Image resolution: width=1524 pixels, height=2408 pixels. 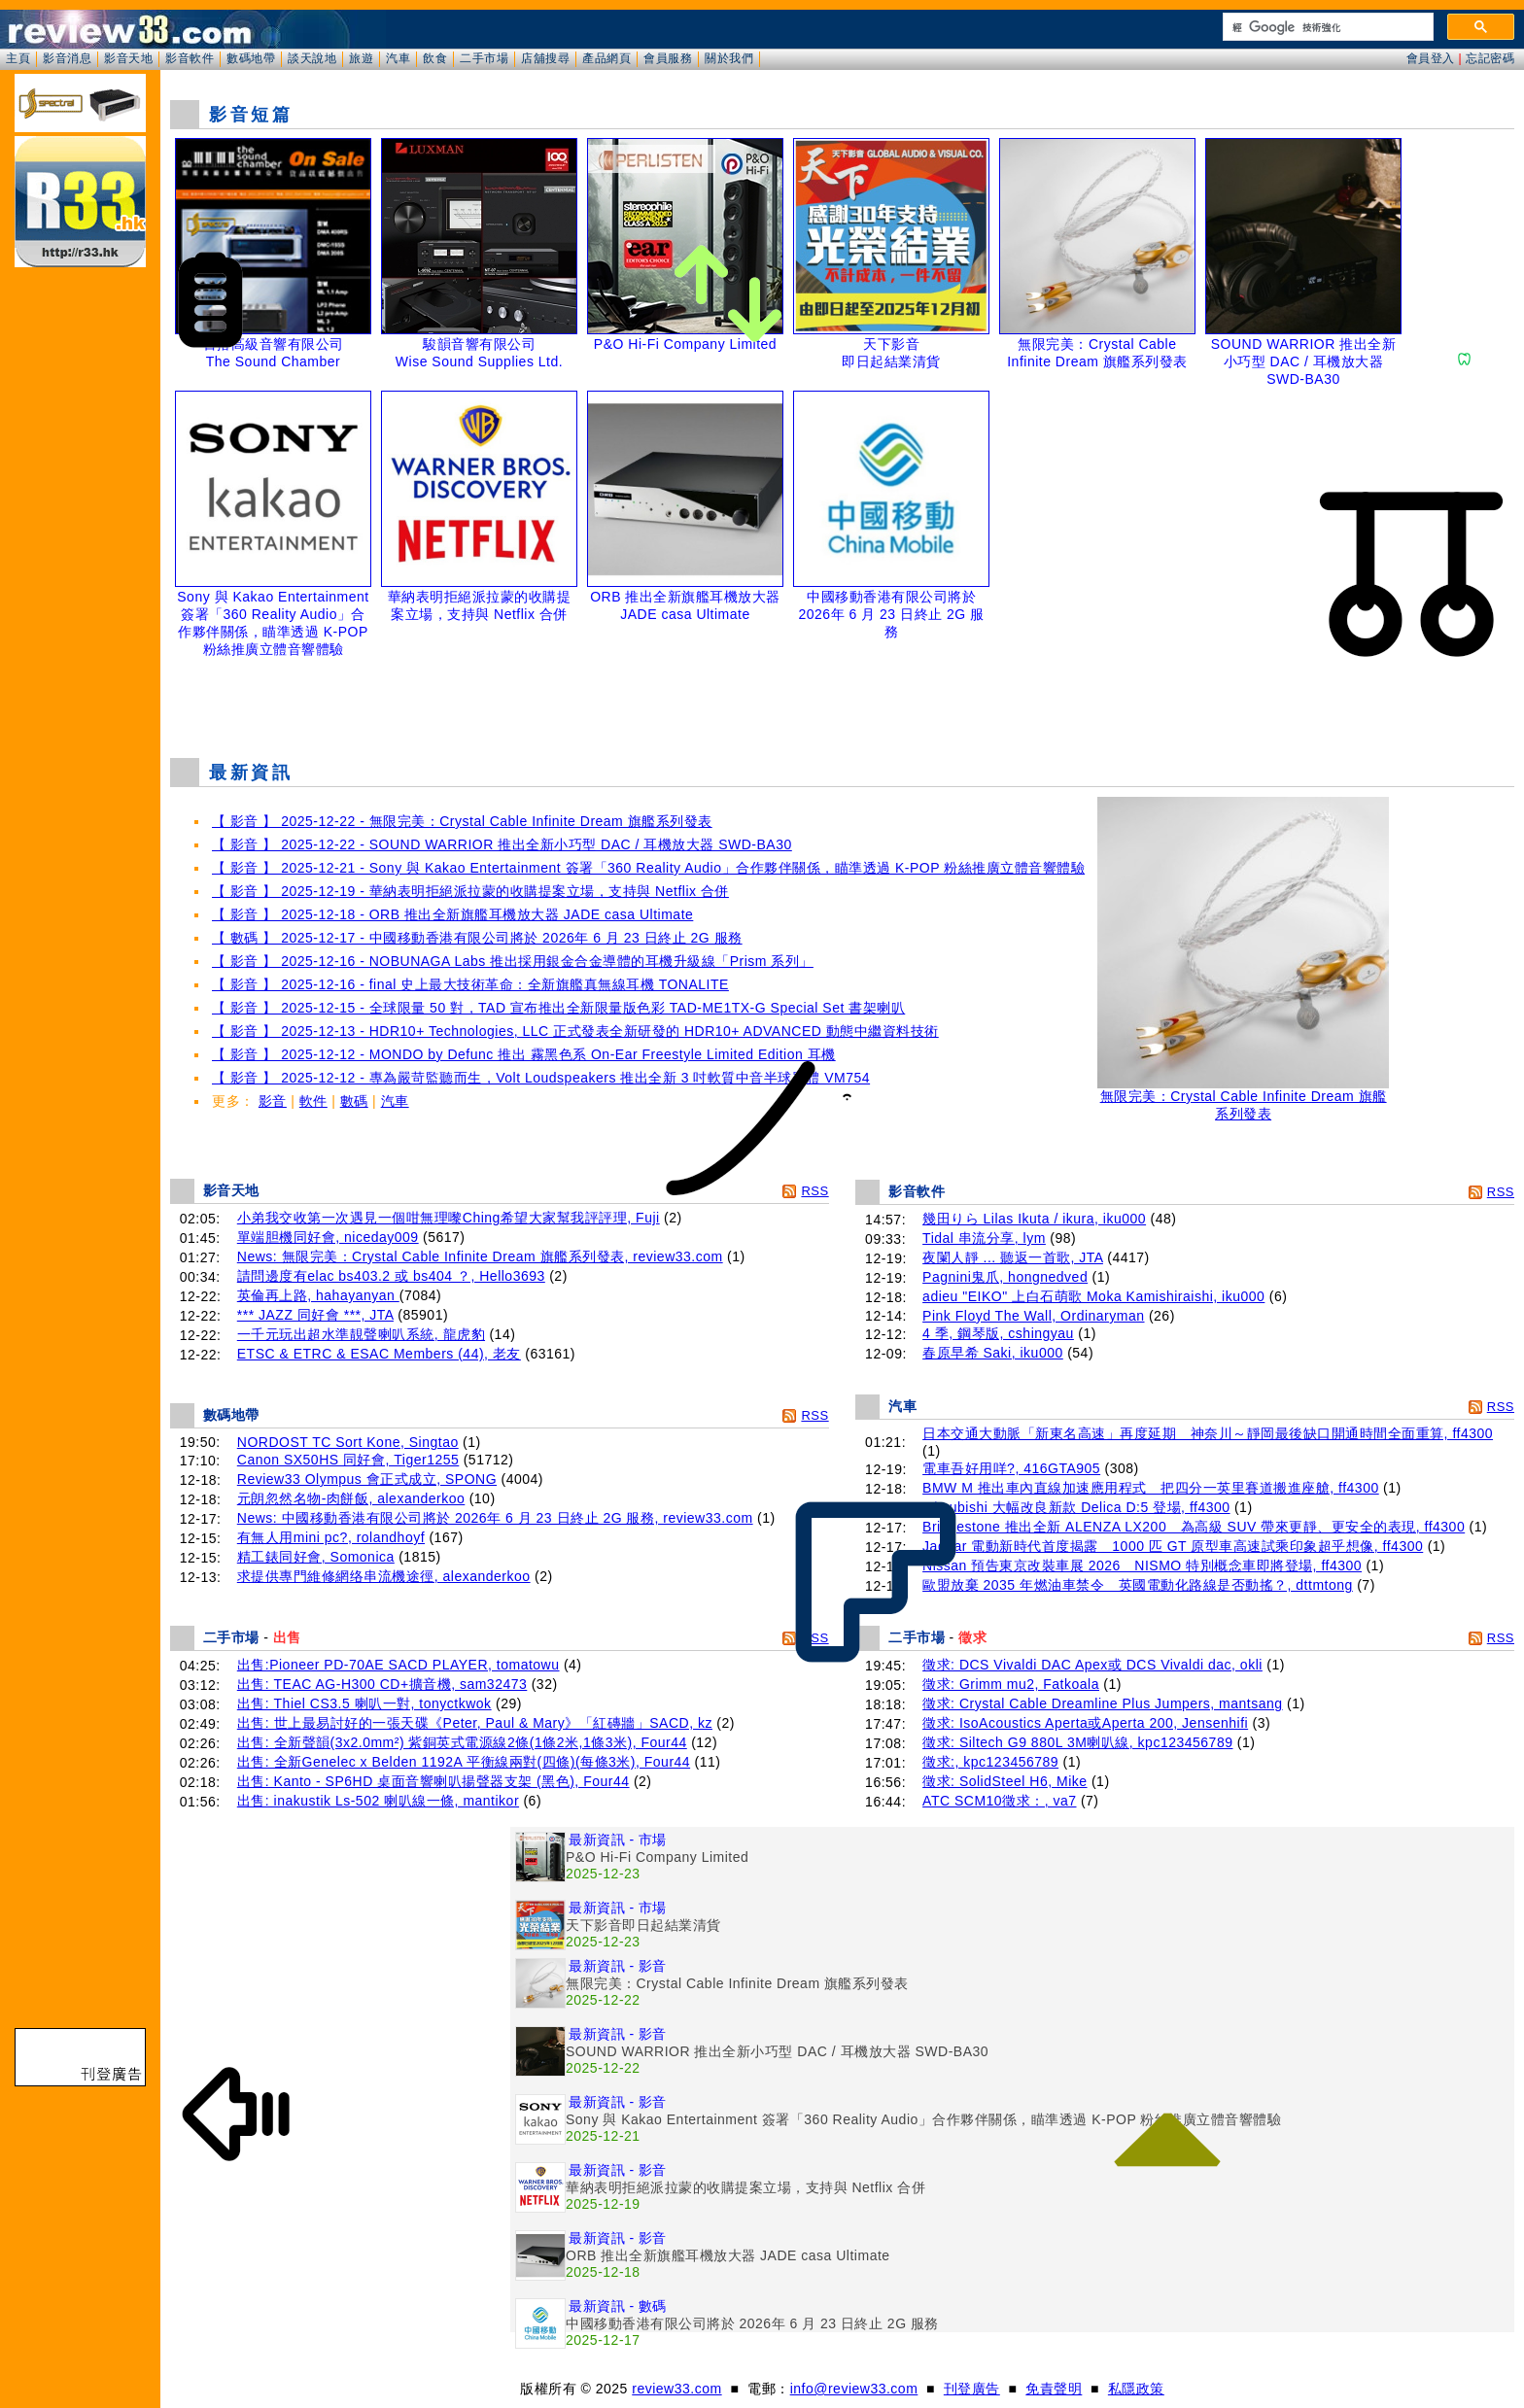 What do you see at coordinates (234, 2114) in the screenshot?
I see `go back to previous content` at bounding box center [234, 2114].